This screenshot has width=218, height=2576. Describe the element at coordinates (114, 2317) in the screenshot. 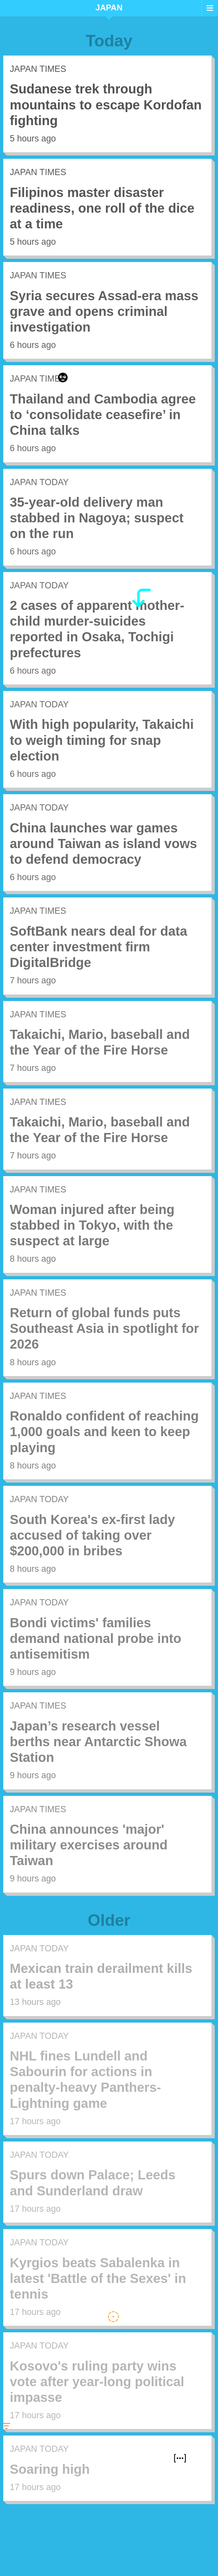

I see `create a new draft issue` at that location.